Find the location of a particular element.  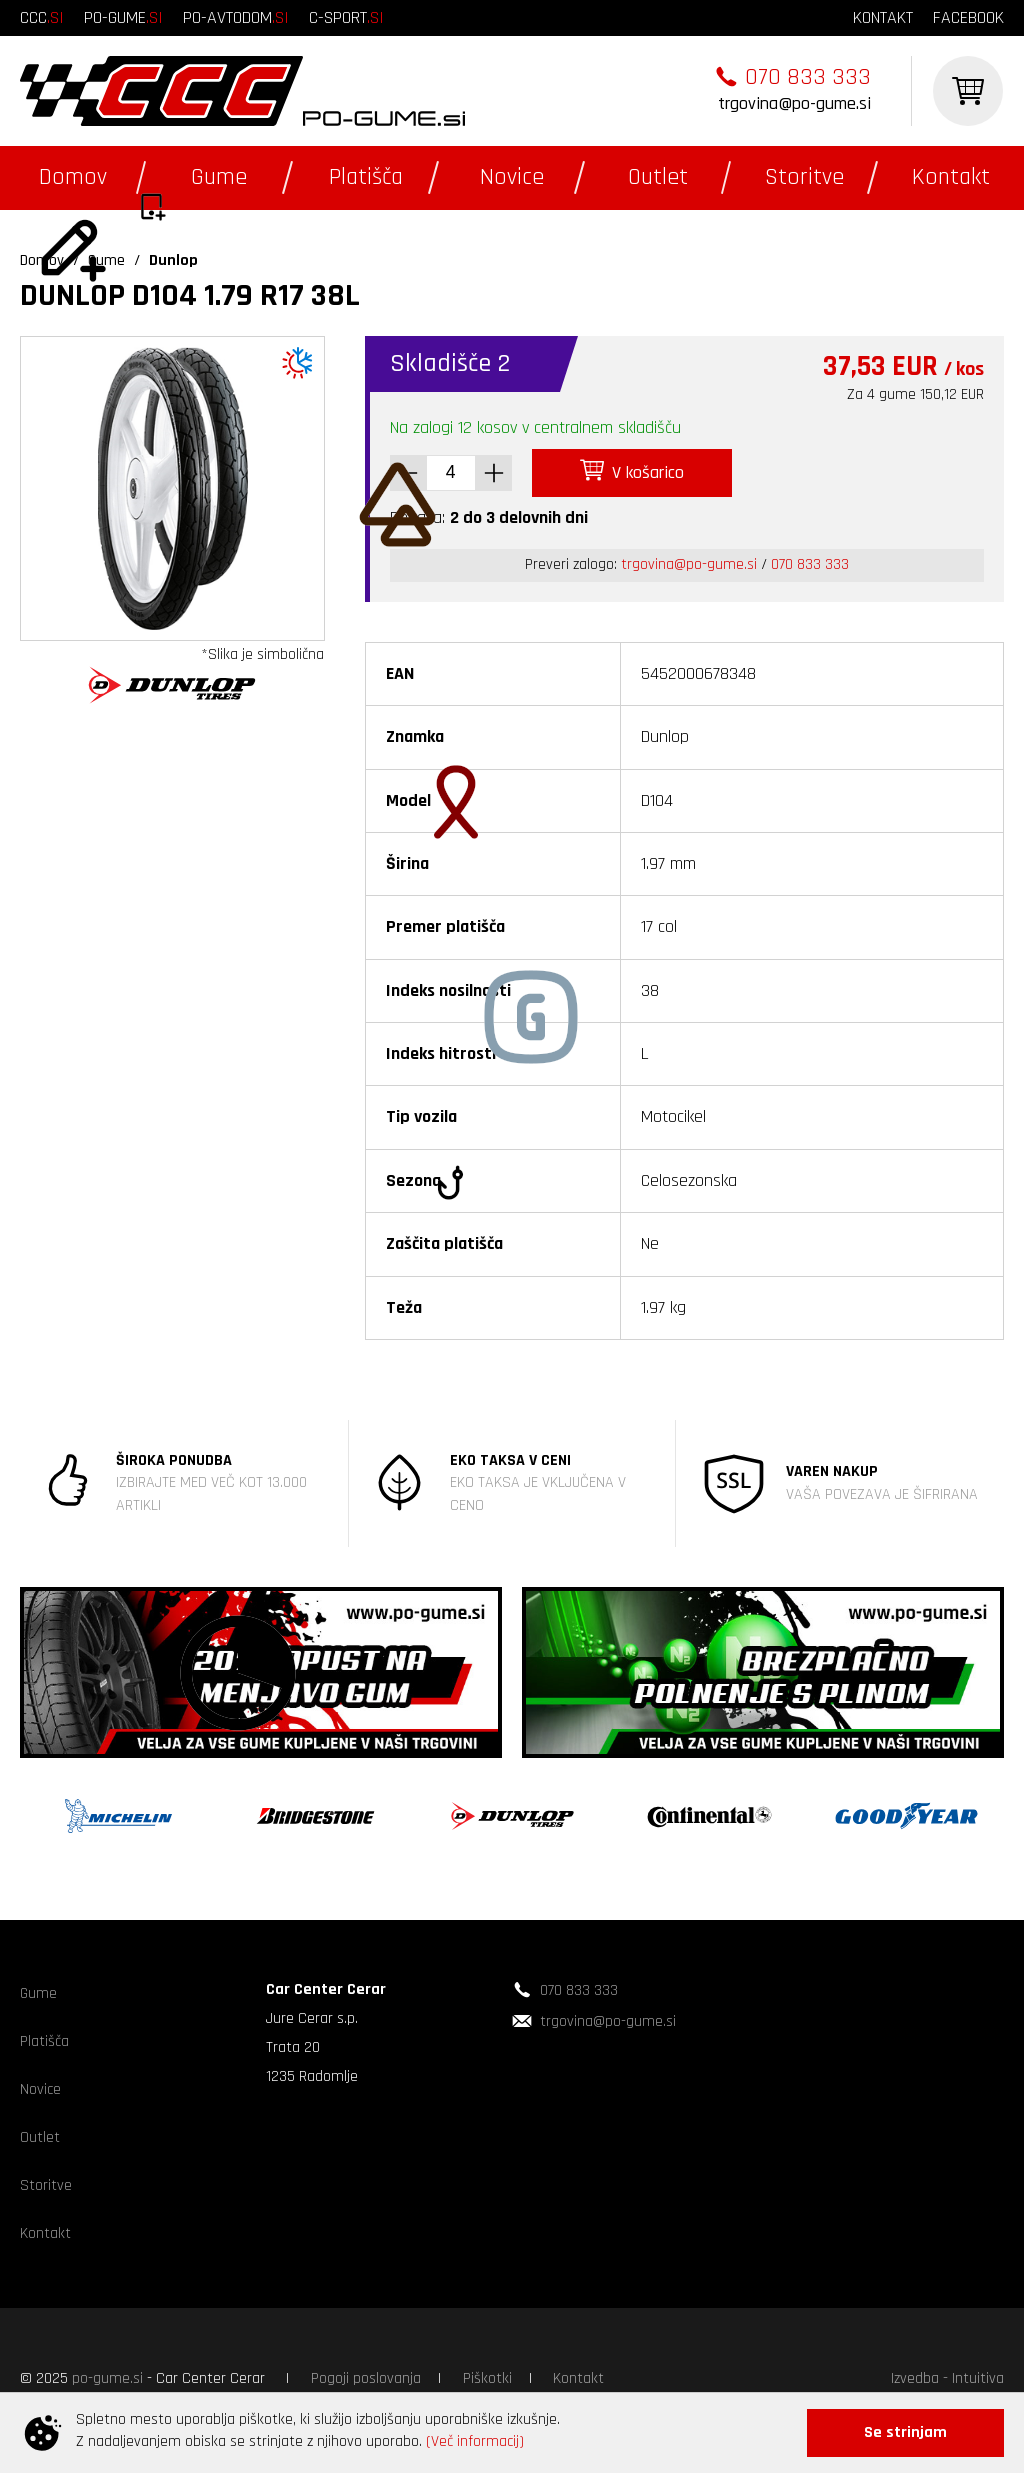

create a new note or document is located at coordinates (70, 246).